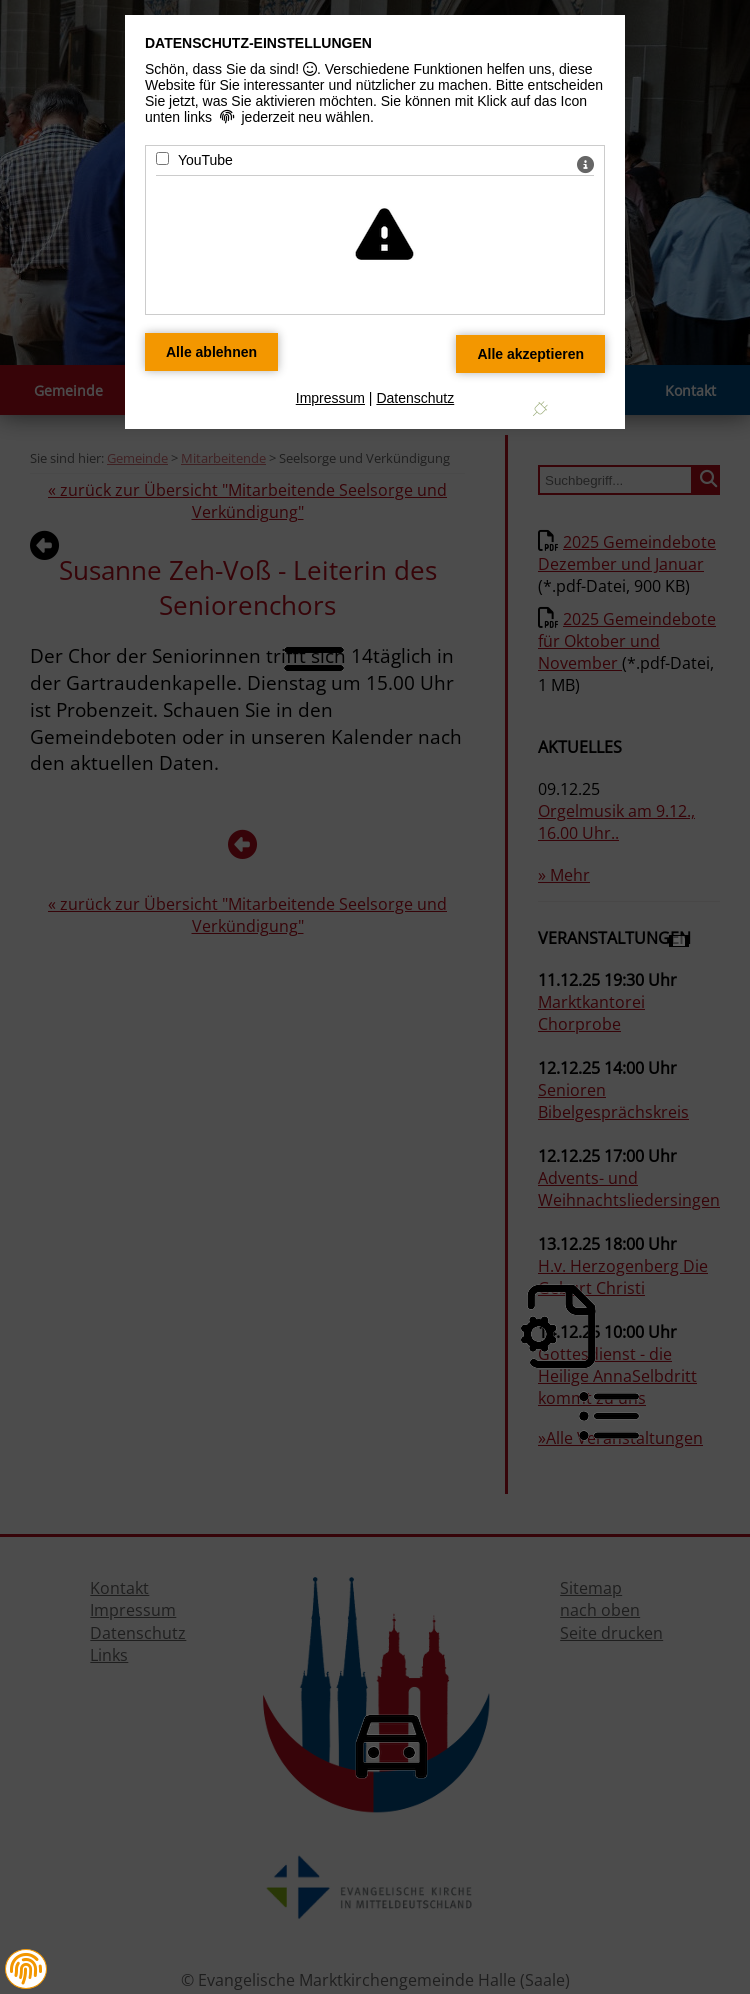  I want to click on indicates a warning or caution state, so click(384, 232).